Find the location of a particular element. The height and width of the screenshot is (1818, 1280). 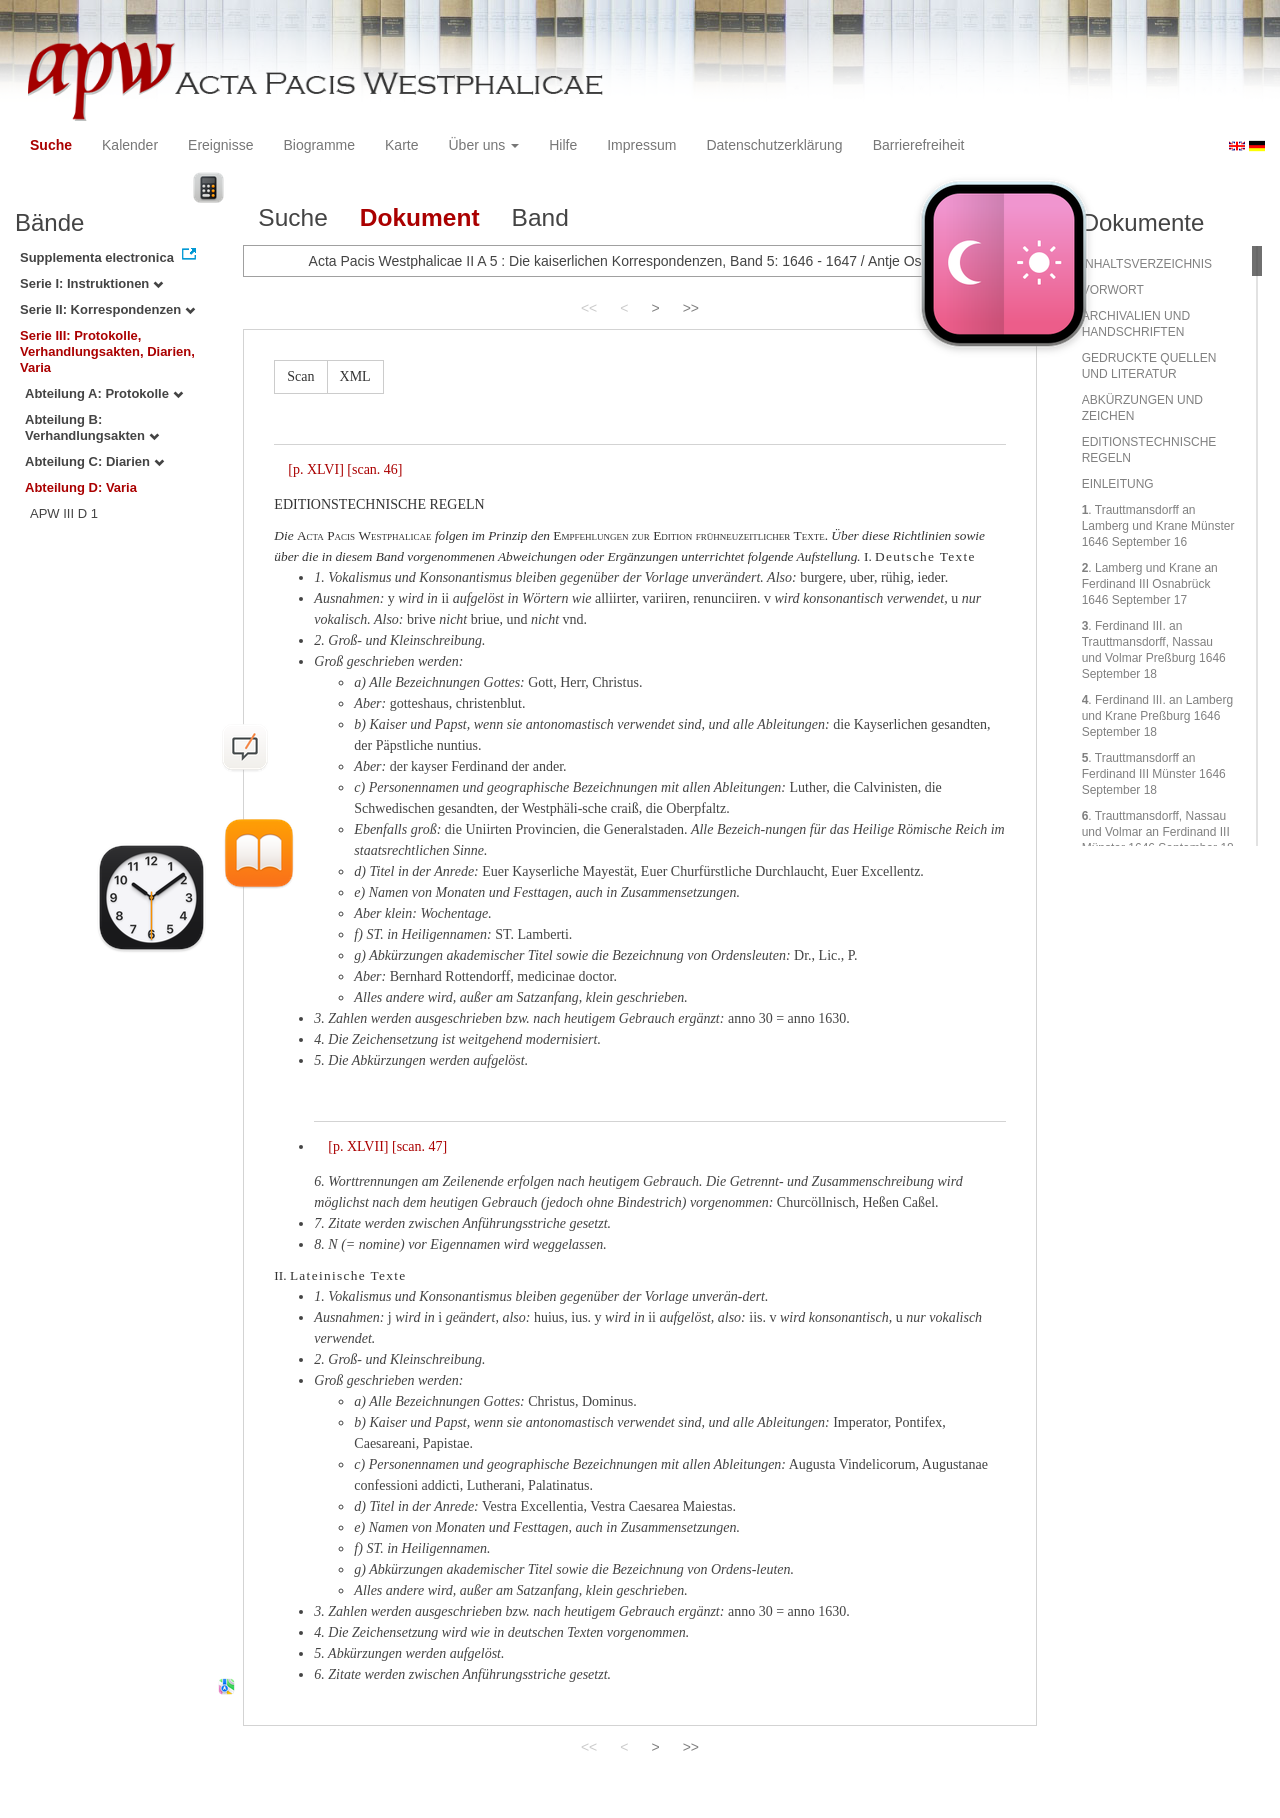

open Apple Books app is located at coordinates (259, 853).